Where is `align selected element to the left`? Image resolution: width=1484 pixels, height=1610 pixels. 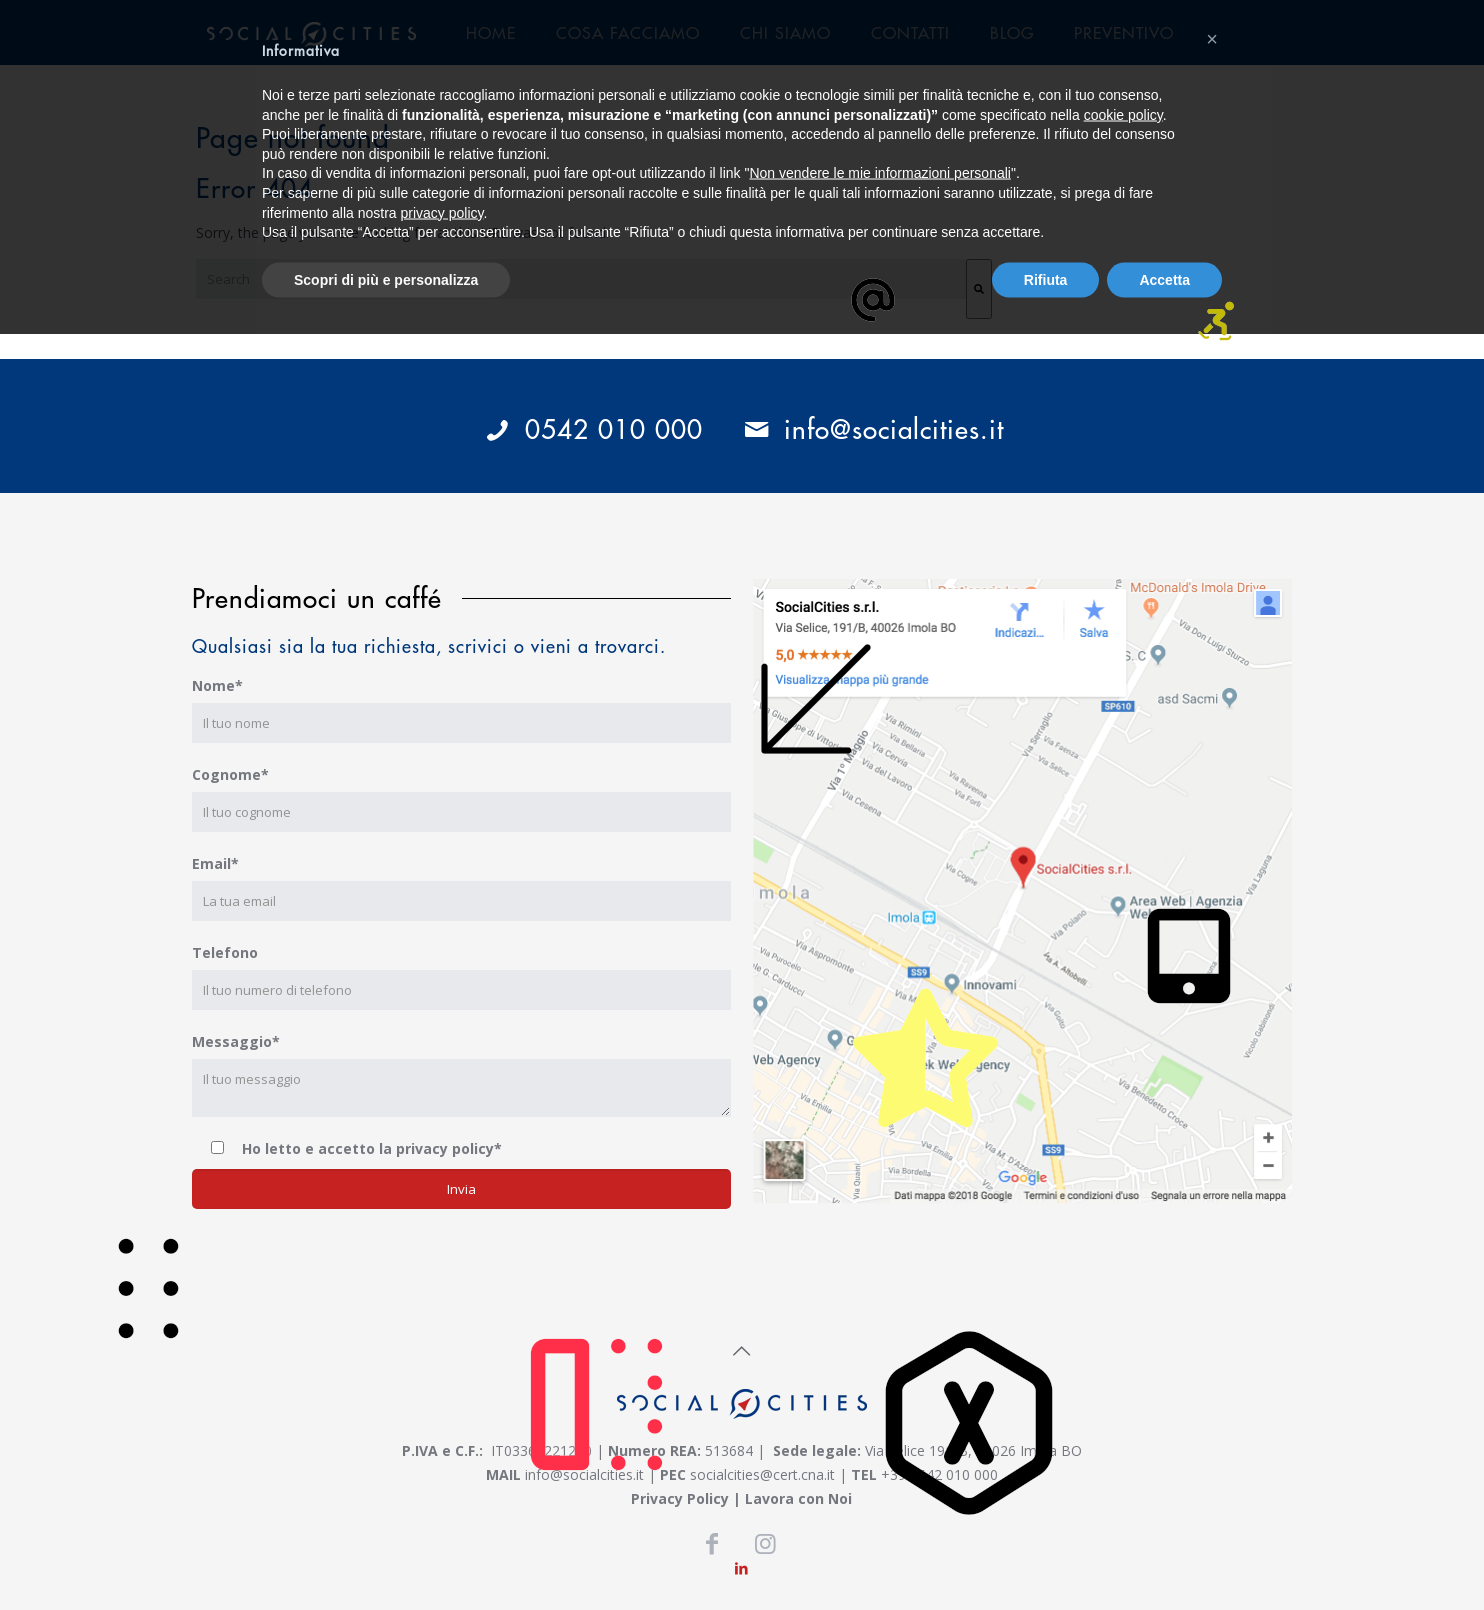 align selected element to the left is located at coordinates (596, 1404).